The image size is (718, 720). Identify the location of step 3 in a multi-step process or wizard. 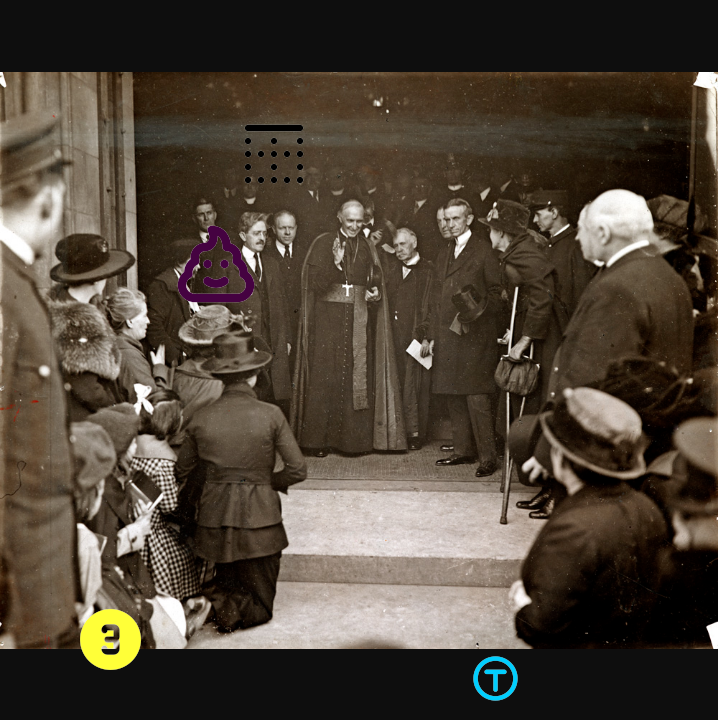
(110, 639).